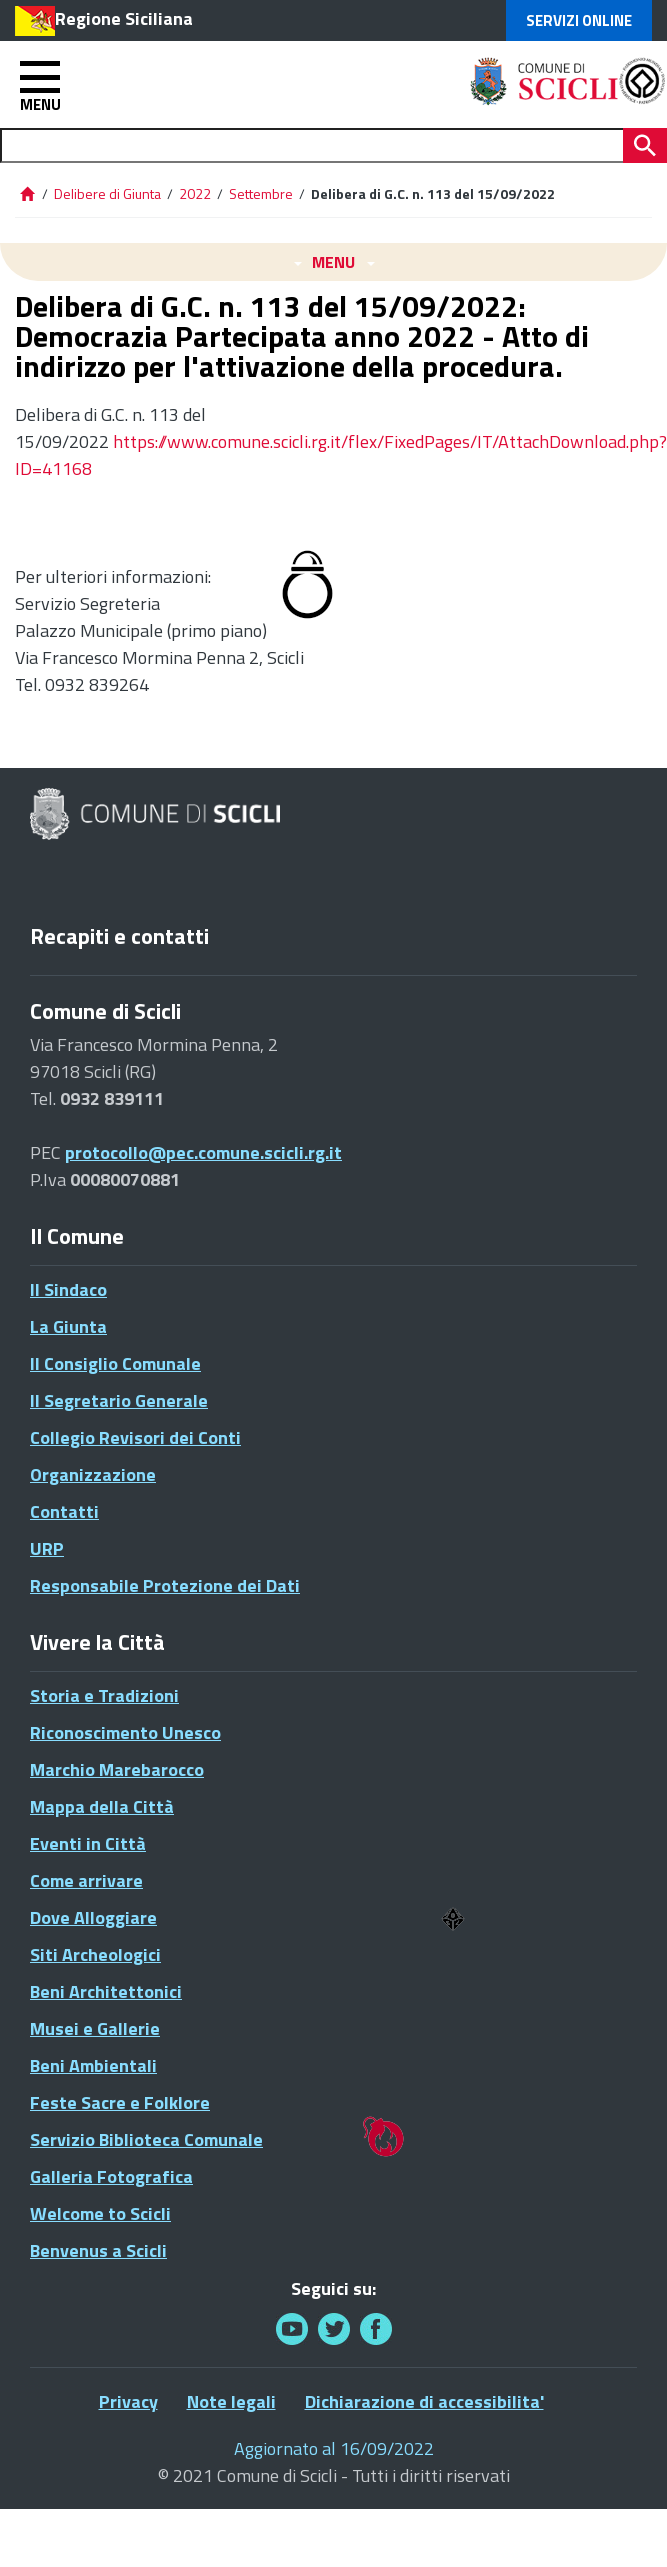 The image size is (667, 2567). Describe the element at coordinates (453, 1919) in the screenshot. I see `select a 10-sided die for rolling` at that location.